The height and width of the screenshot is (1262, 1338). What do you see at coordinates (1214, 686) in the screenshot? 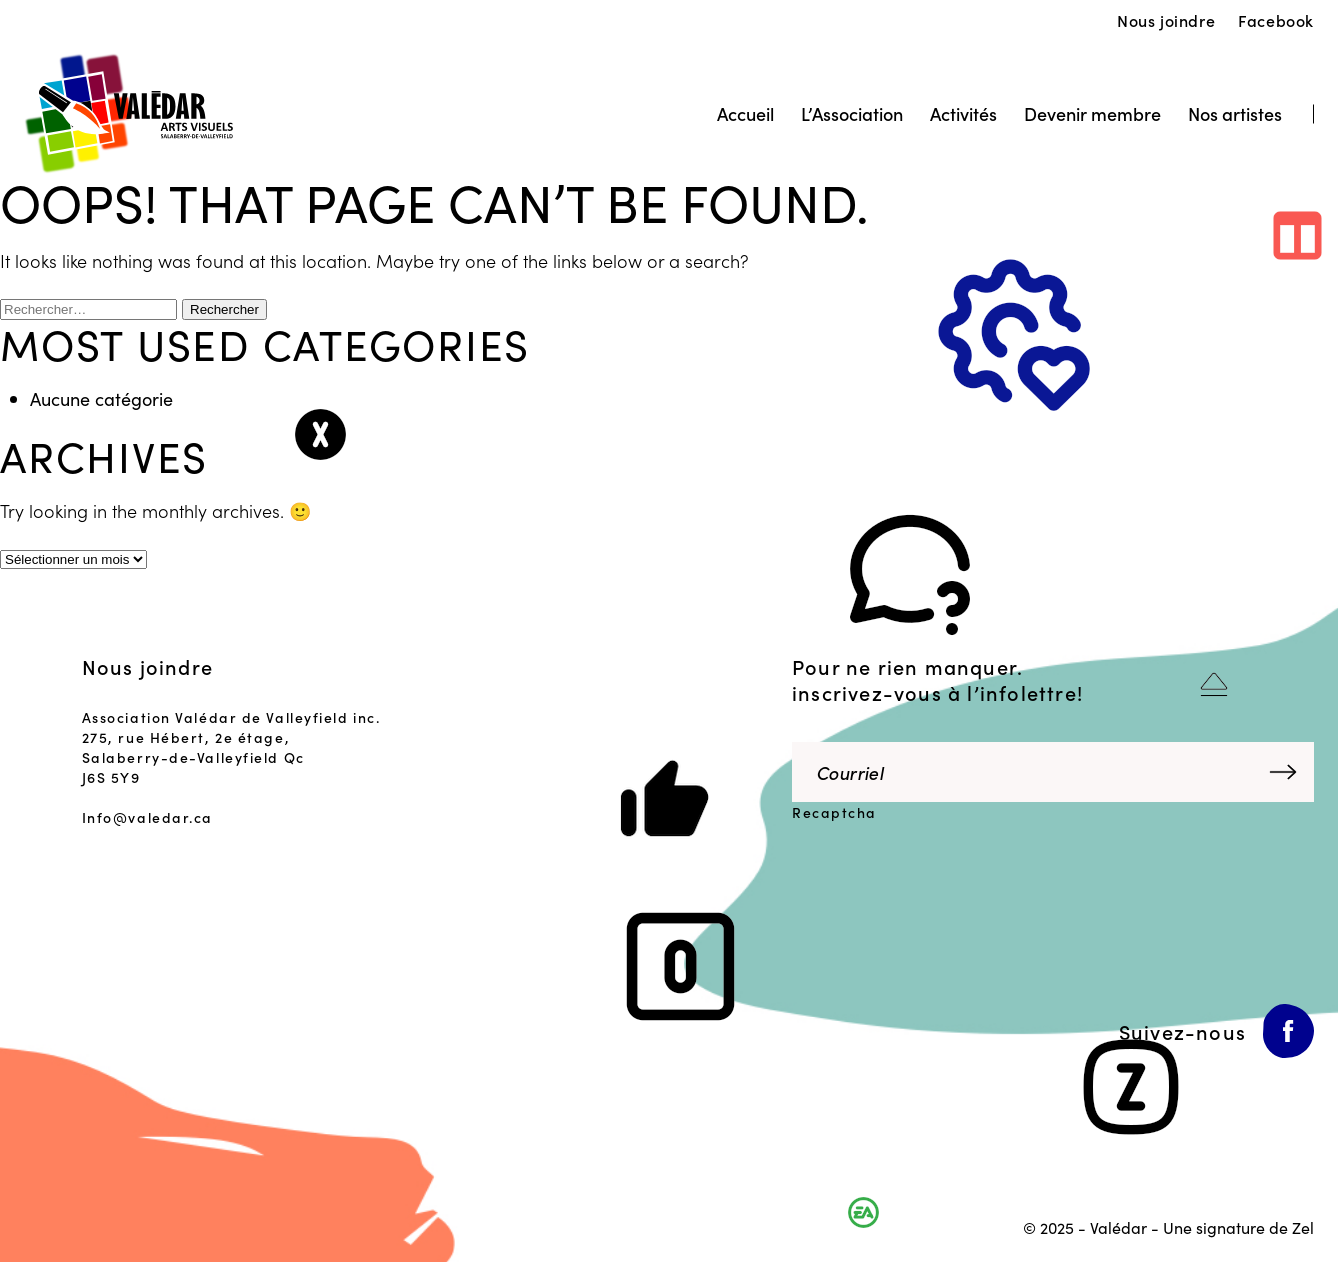
I see `eject media or disc` at bounding box center [1214, 686].